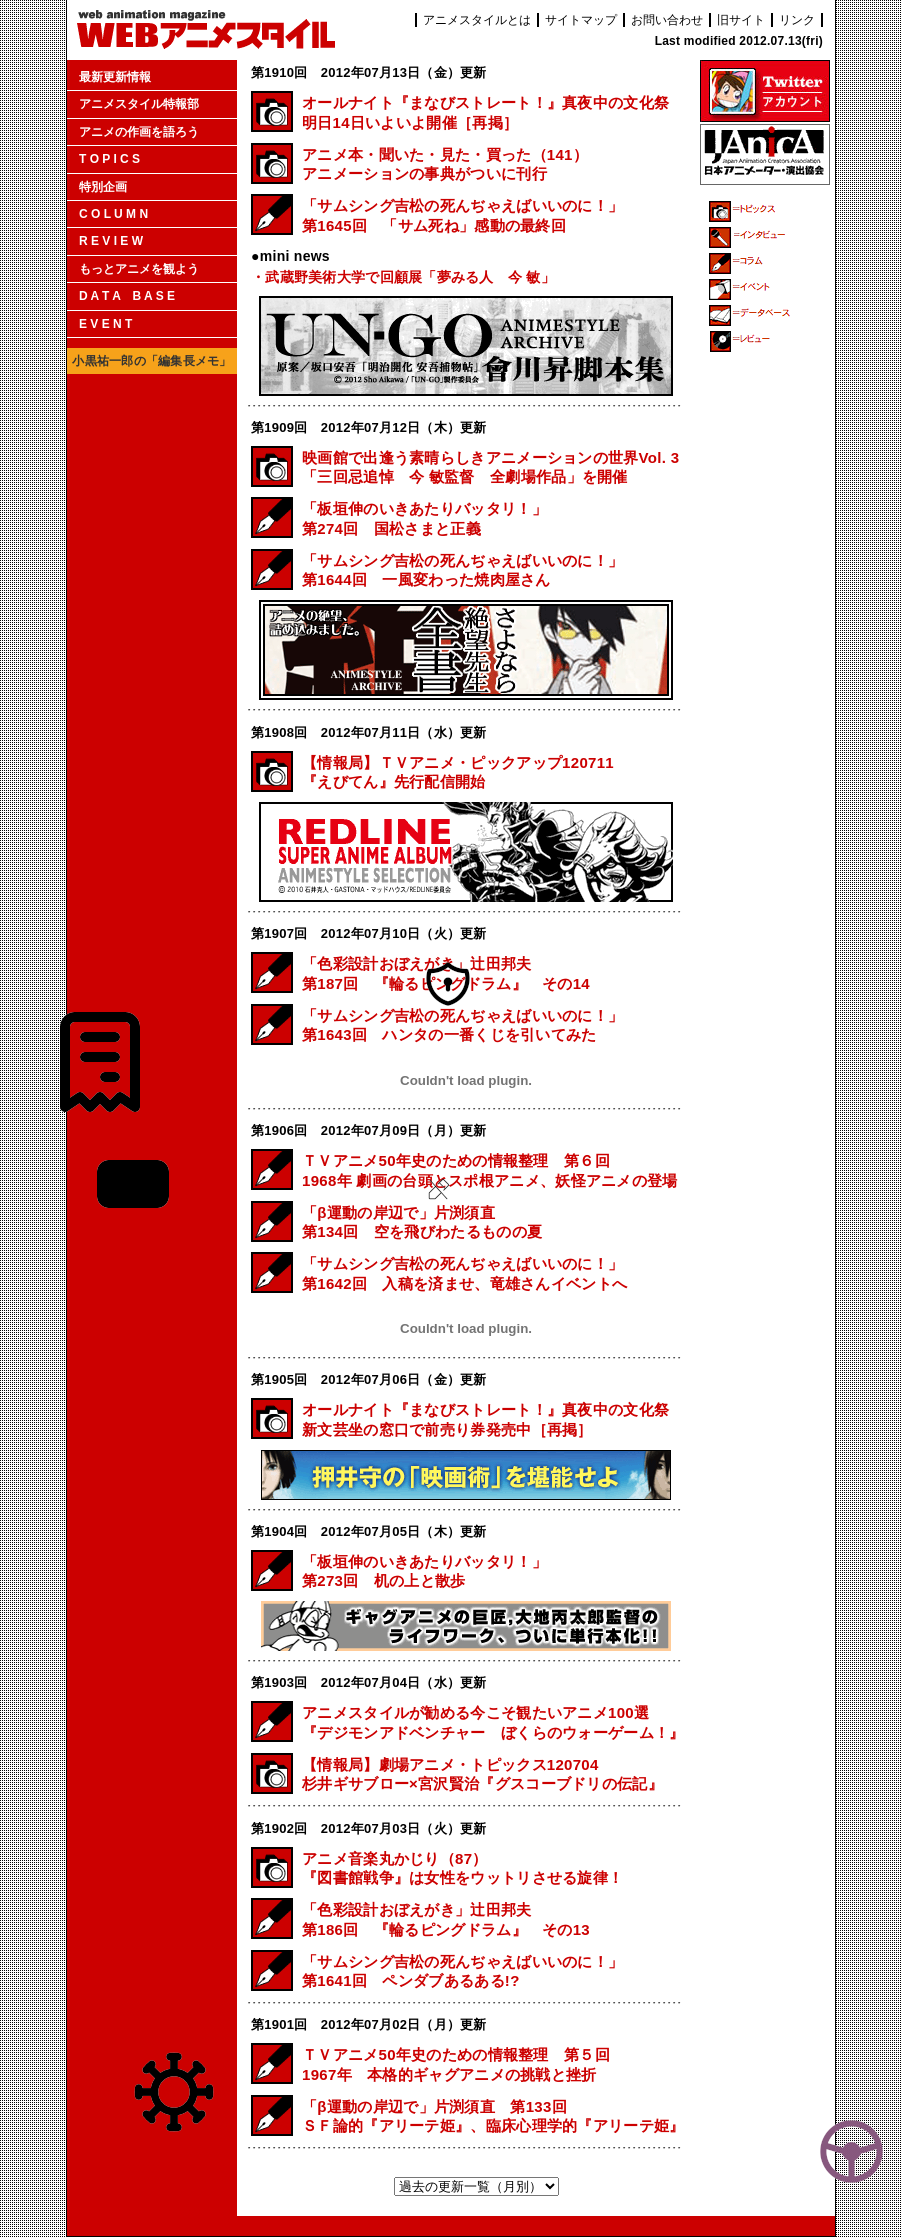  Describe the element at coordinates (174, 2092) in the screenshot. I see `indicates virus or malware detected` at that location.